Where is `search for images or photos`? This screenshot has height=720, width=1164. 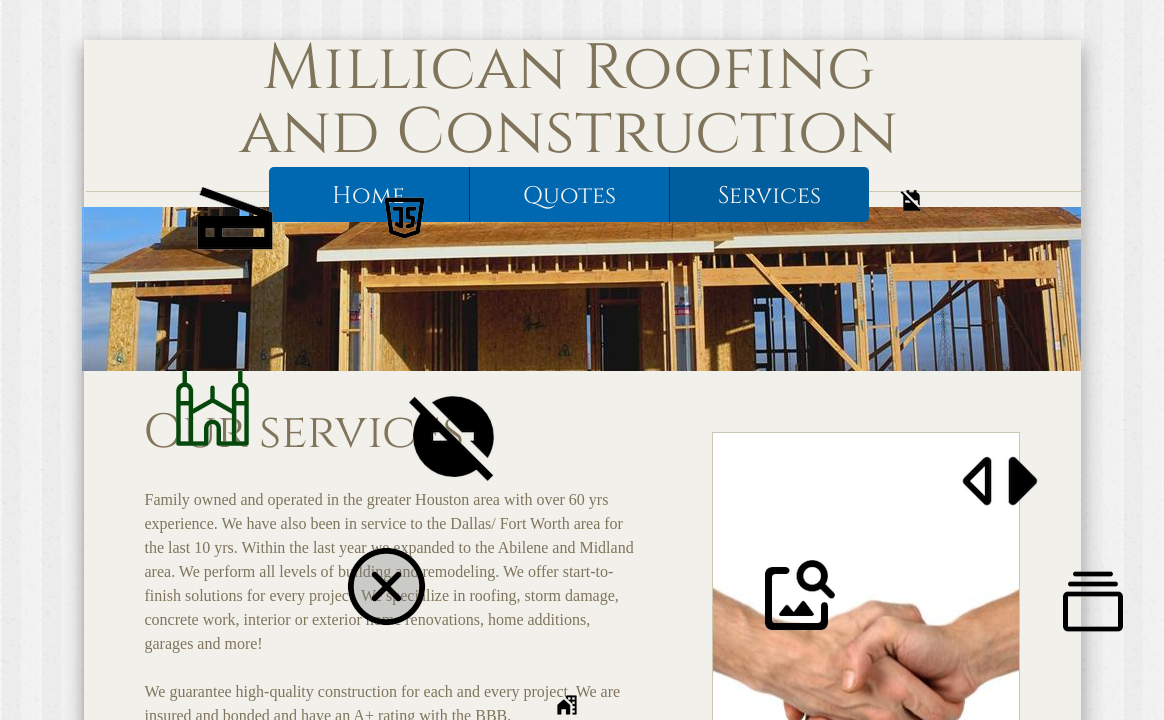
search for images or photos is located at coordinates (800, 595).